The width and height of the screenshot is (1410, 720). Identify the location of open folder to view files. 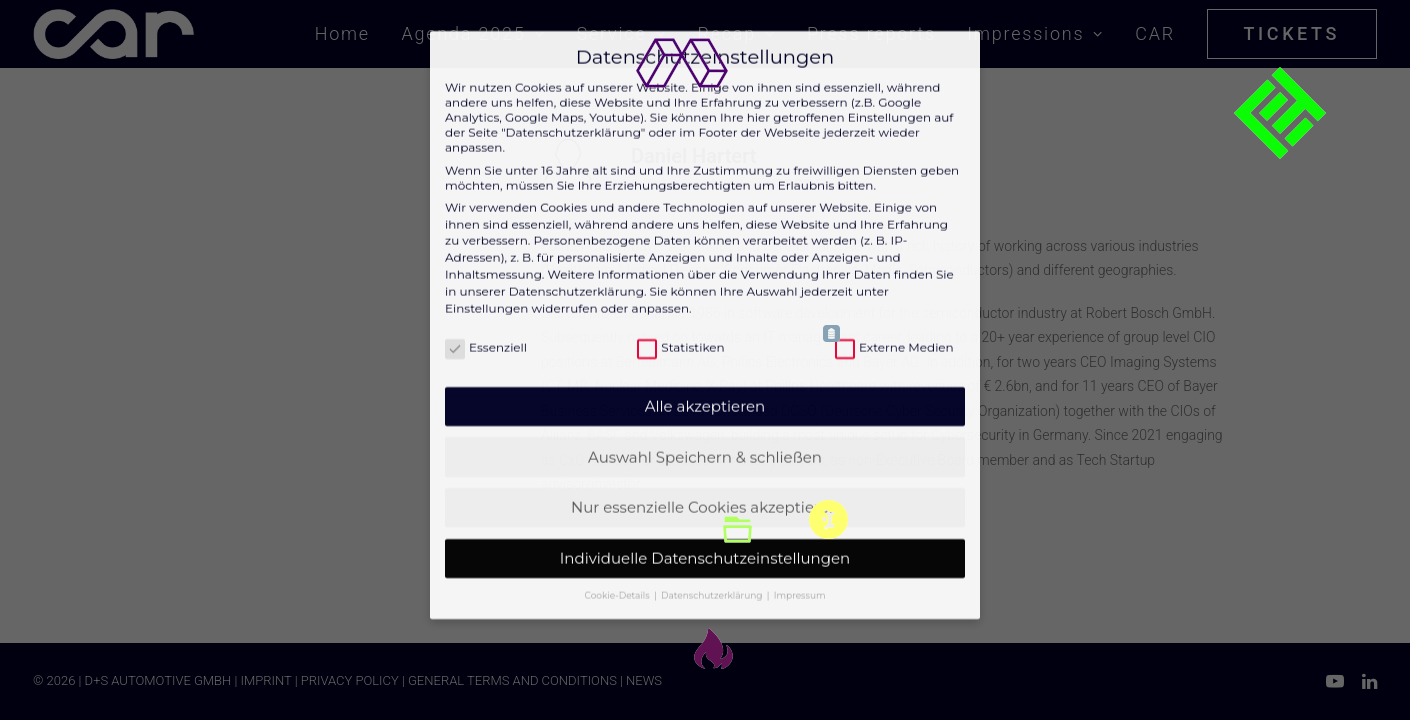
(737, 529).